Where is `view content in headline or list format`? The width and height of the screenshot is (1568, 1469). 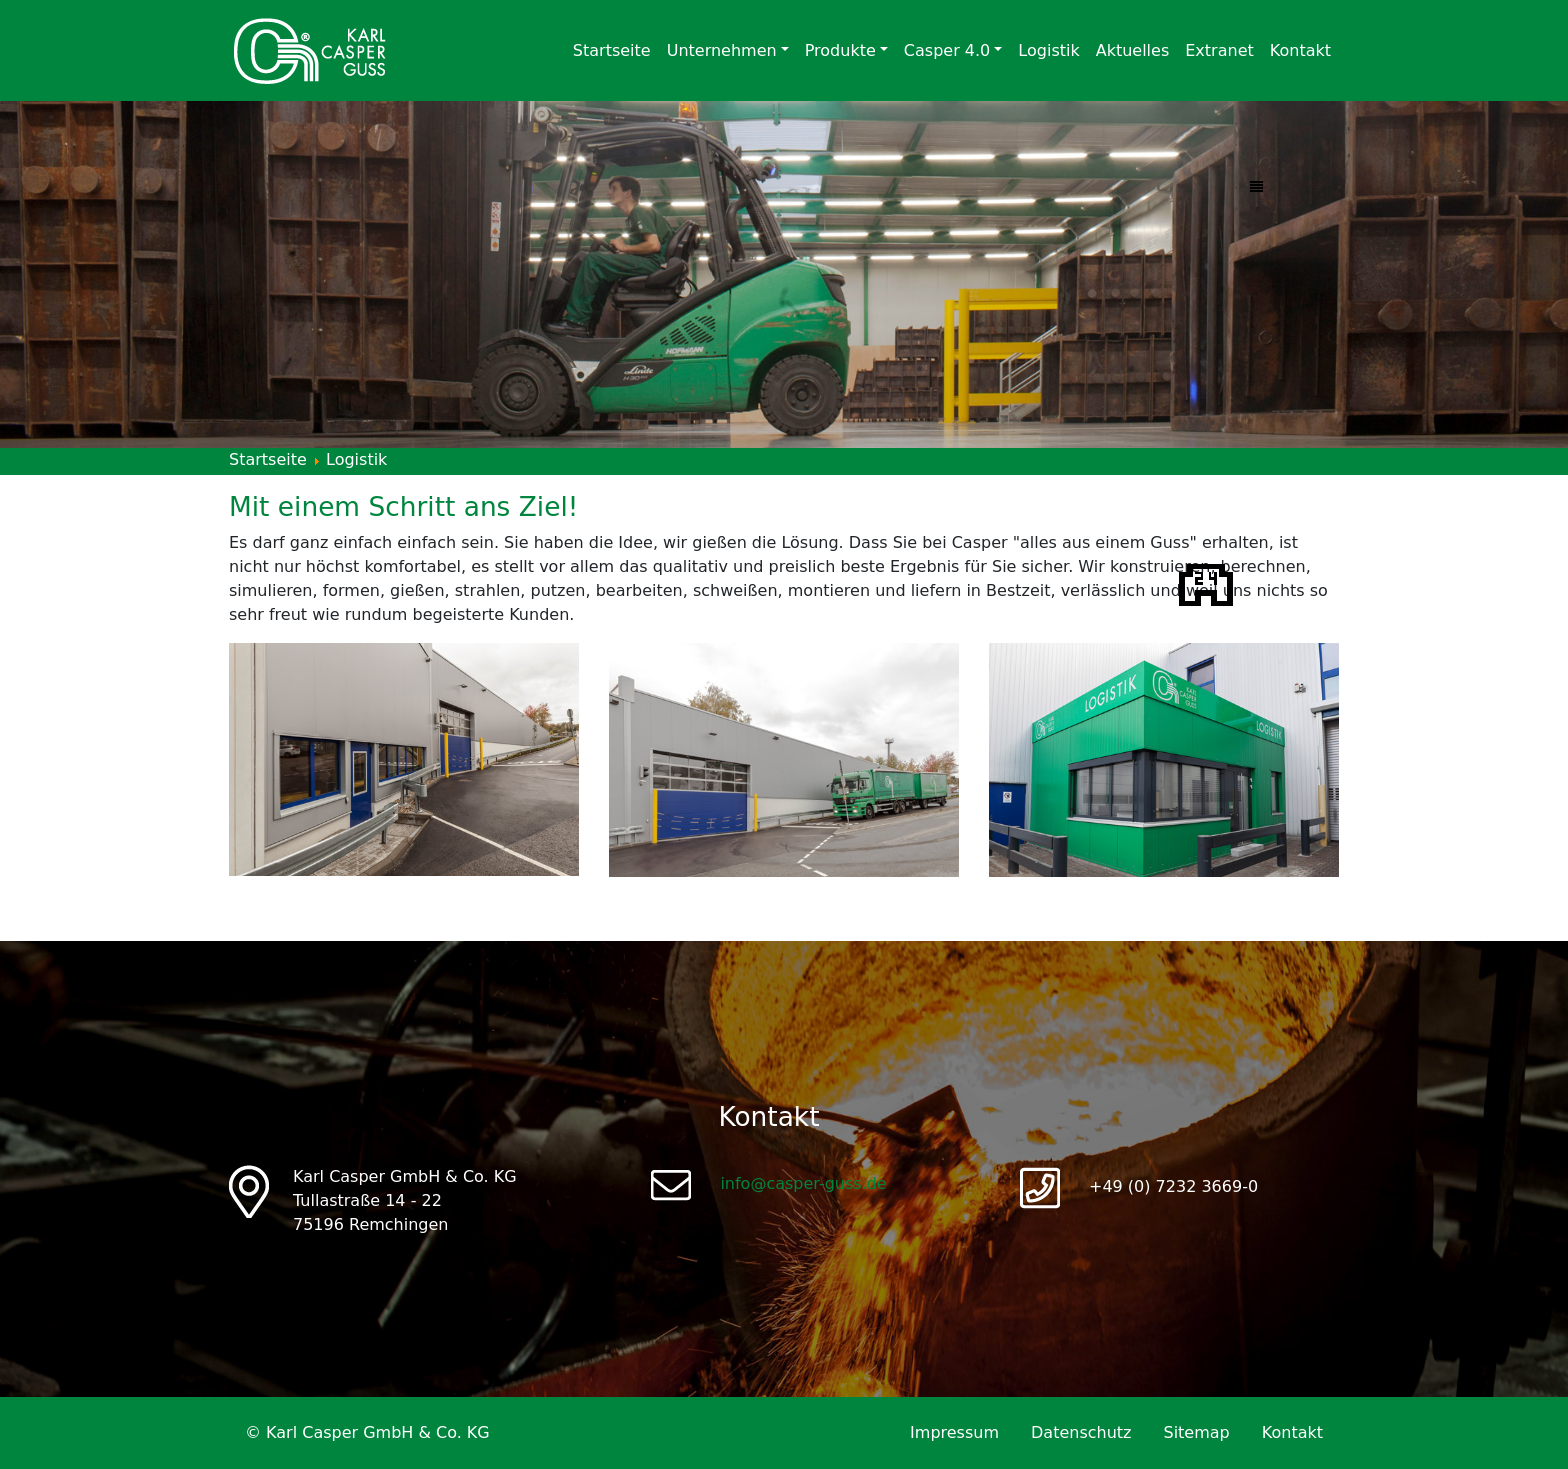 view content in headline or list format is located at coordinates (1256, 186).